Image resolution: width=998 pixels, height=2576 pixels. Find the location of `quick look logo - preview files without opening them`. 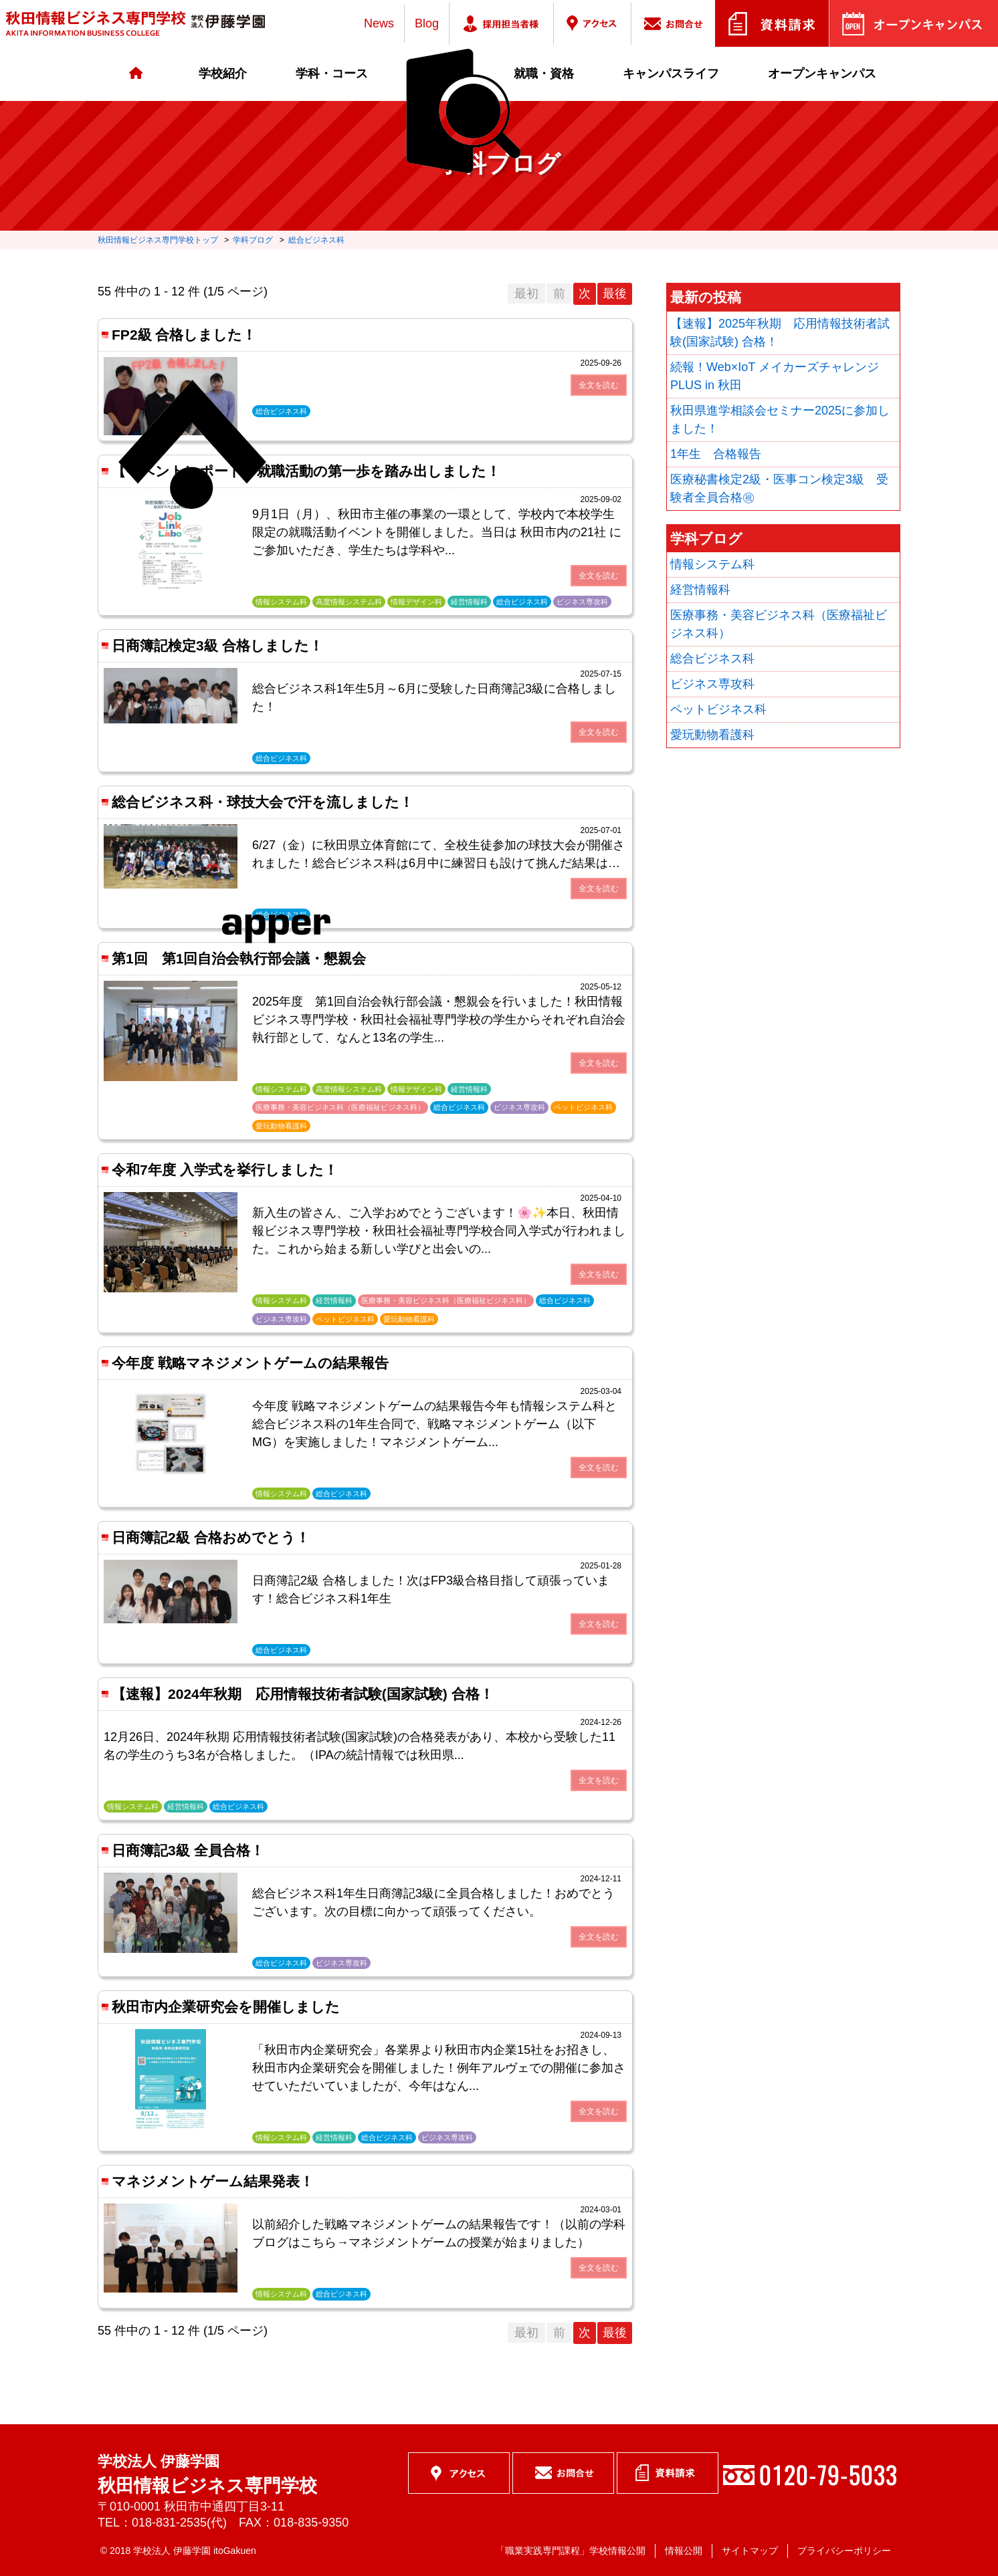

quick look logo - preview files without opening them is located at coordinates (464, 111).